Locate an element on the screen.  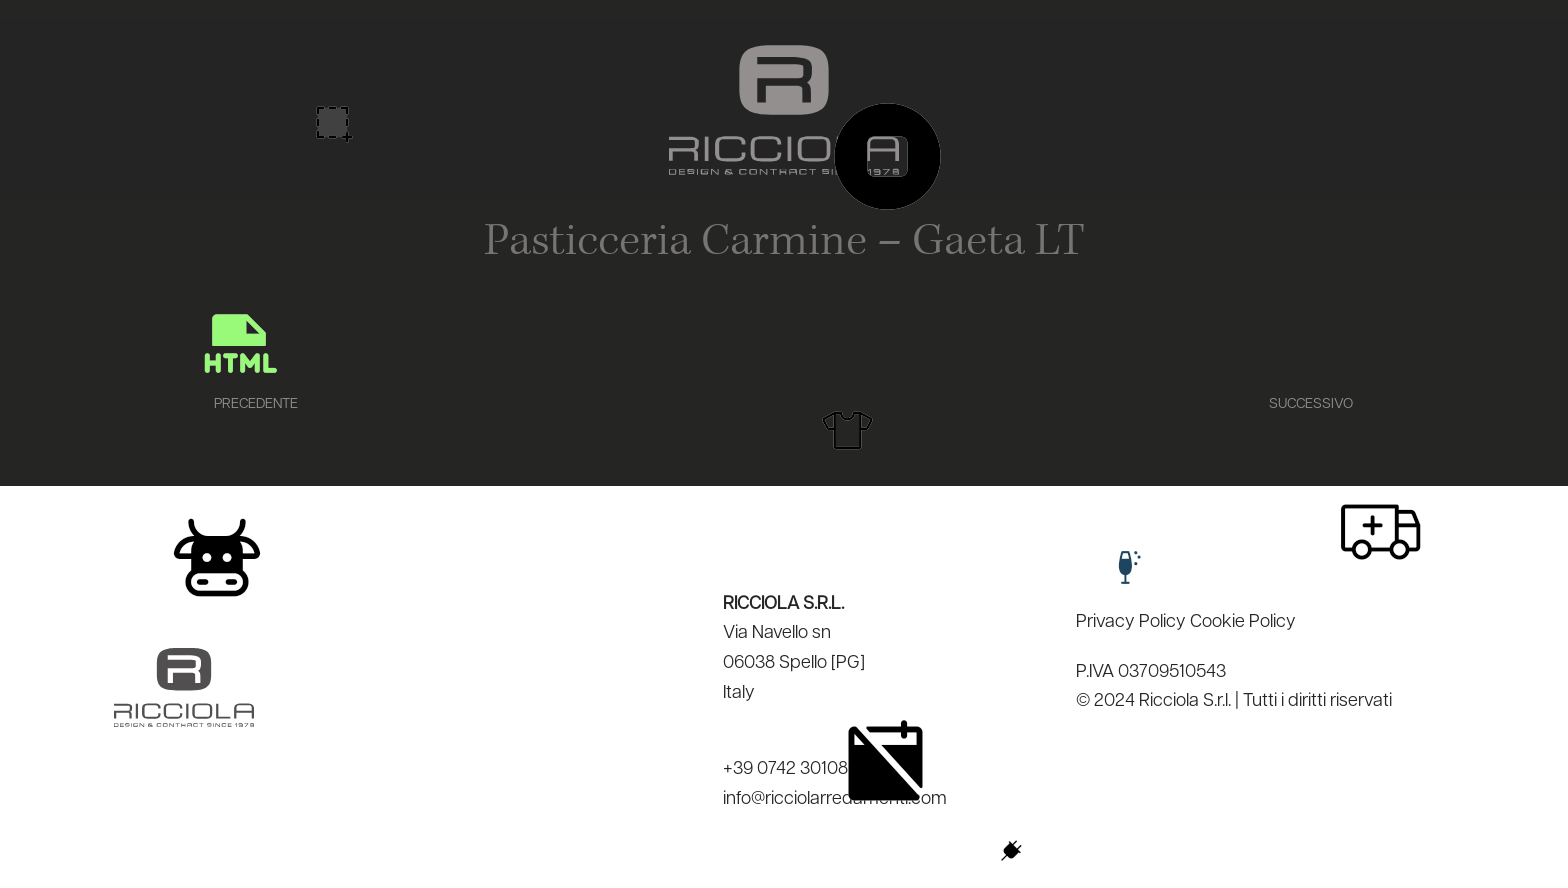
connect to a power source is located at coordinates (1011, 851).